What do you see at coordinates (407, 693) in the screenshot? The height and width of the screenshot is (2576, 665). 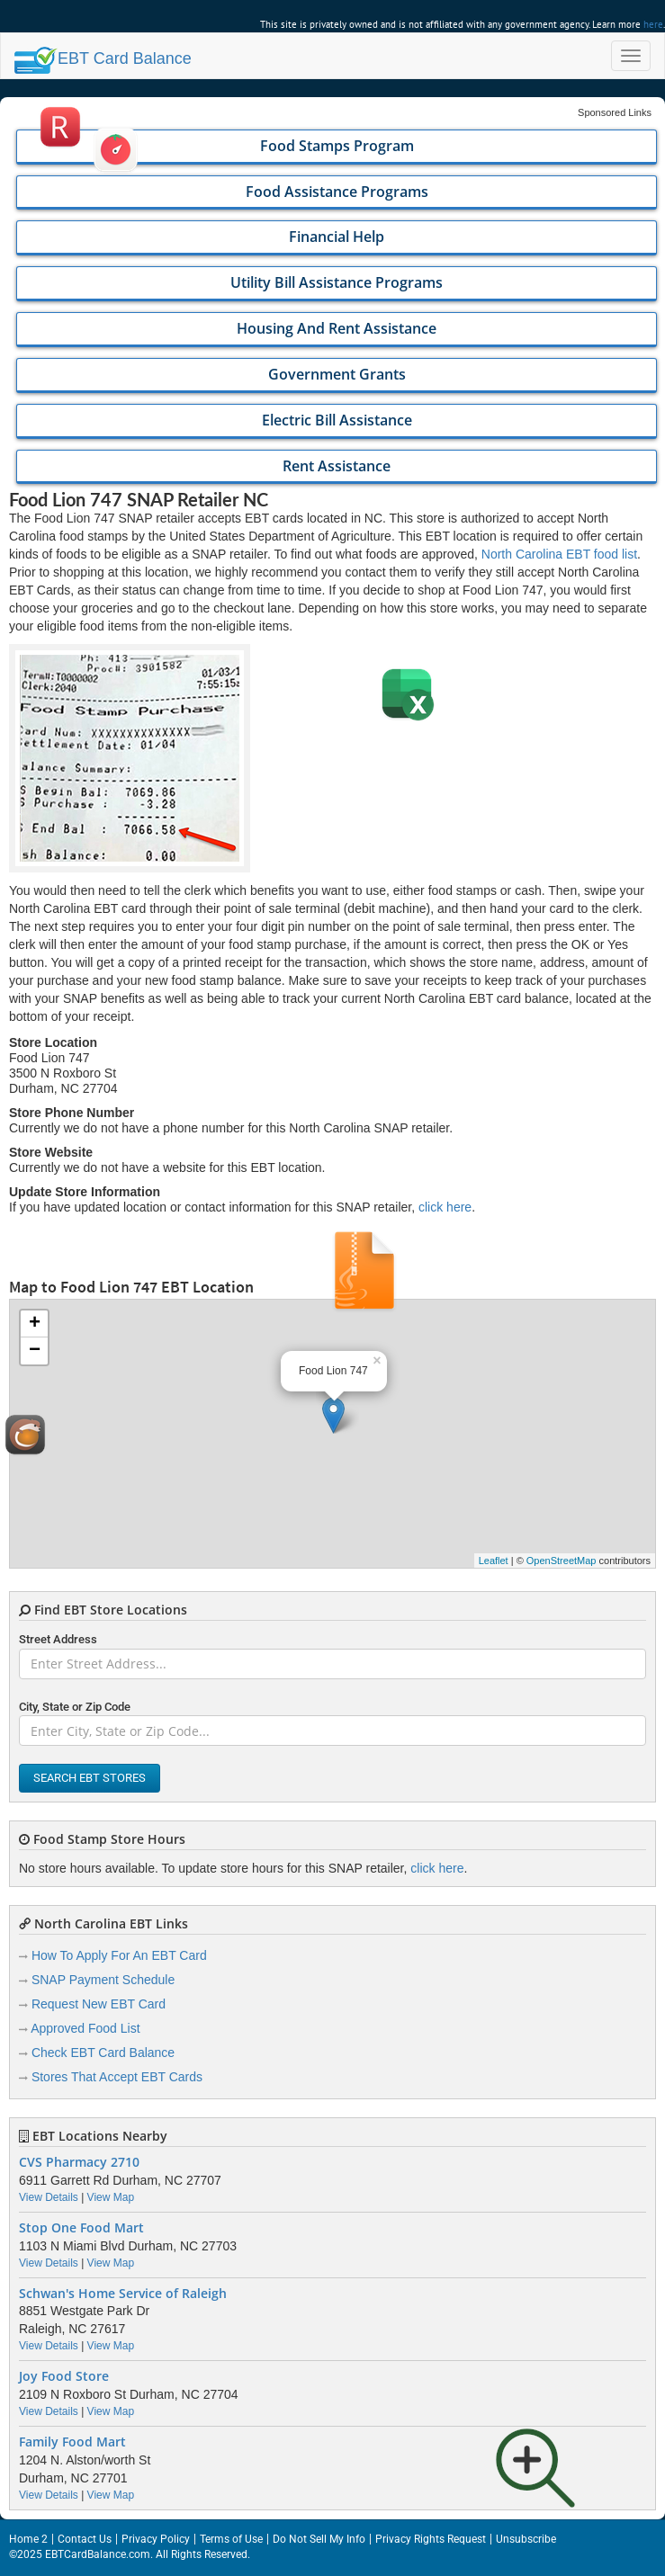 I see `open Microsoft Excel` at bounding box center [407, 693].